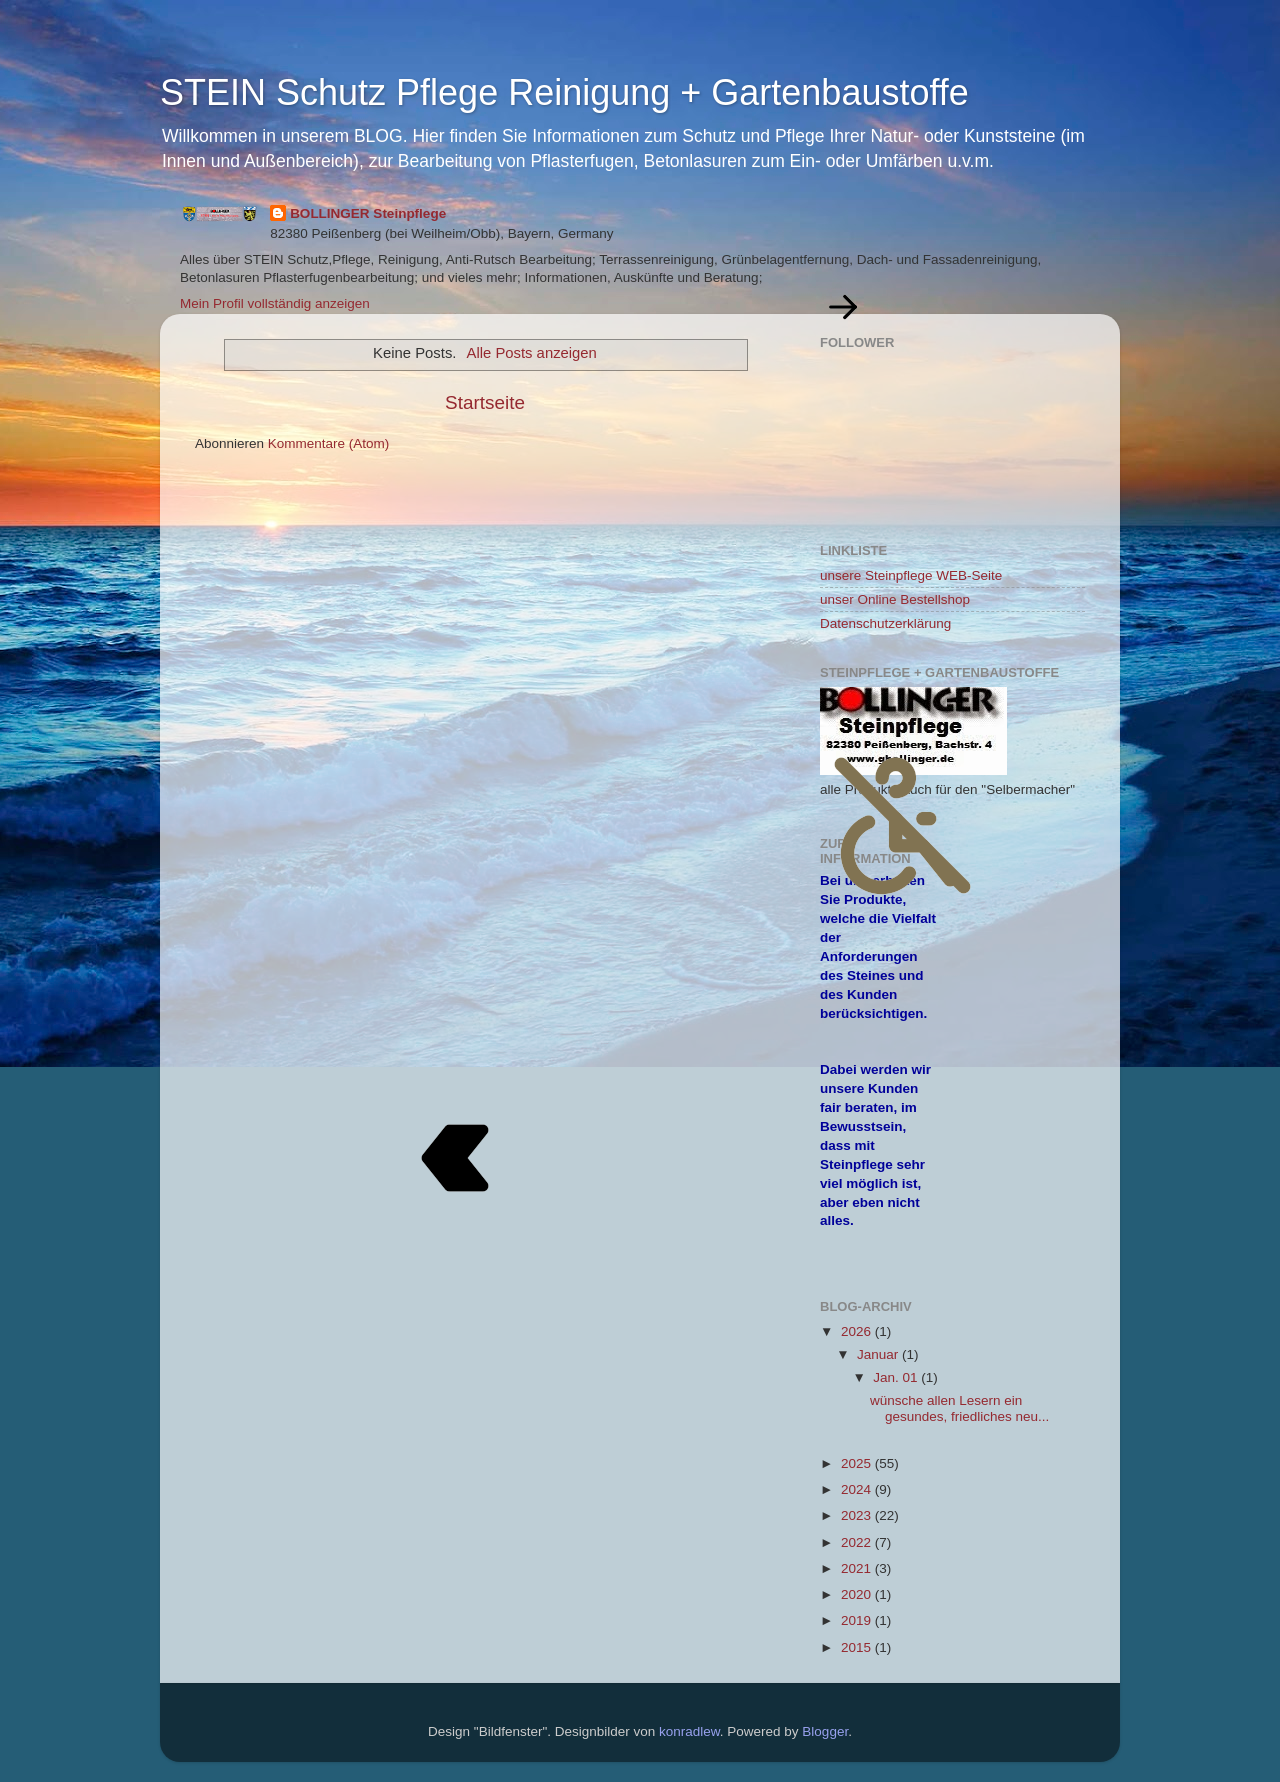 This screenshot has width=1280, height=1782. Describe the element at coordinates (902, 825) in the screenshot. I see `accessibility features are turned off` at that location.